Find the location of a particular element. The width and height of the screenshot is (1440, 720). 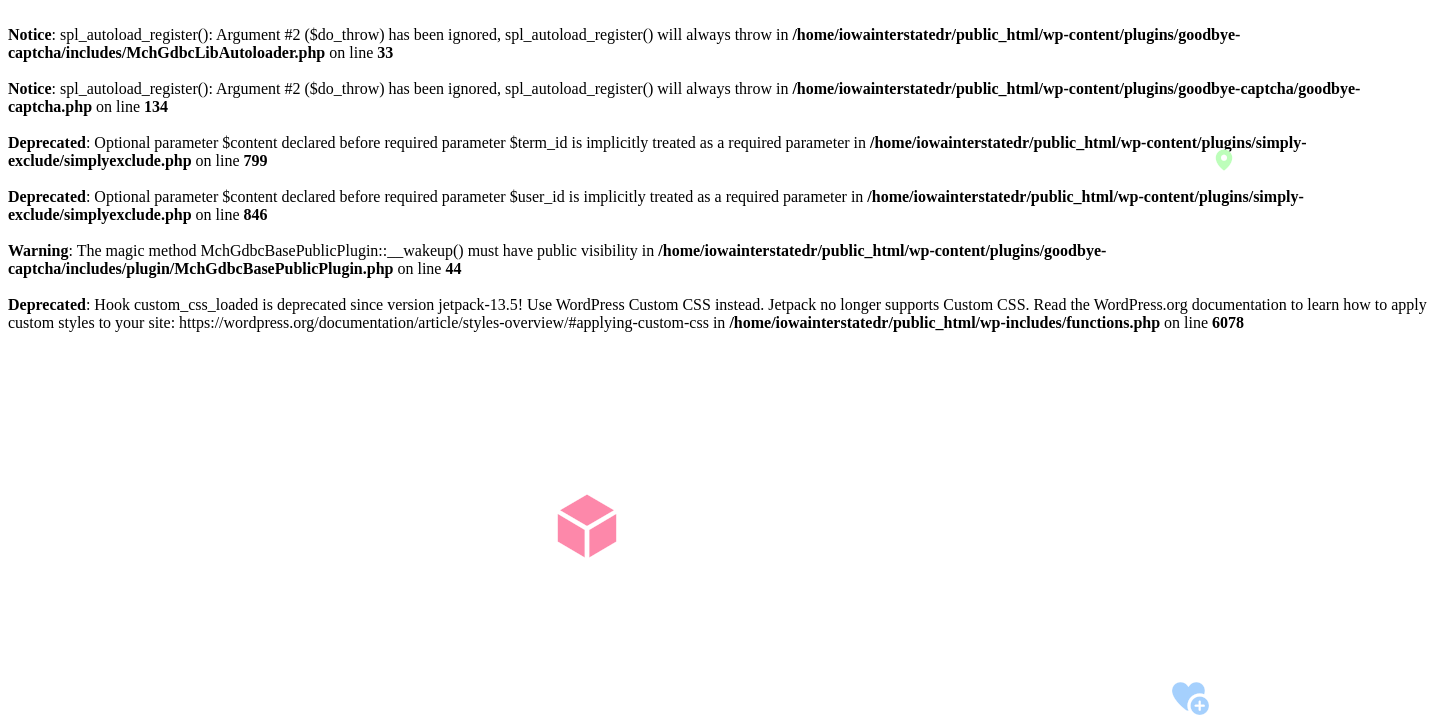

view location on map is located at coordinates (1224, 160).